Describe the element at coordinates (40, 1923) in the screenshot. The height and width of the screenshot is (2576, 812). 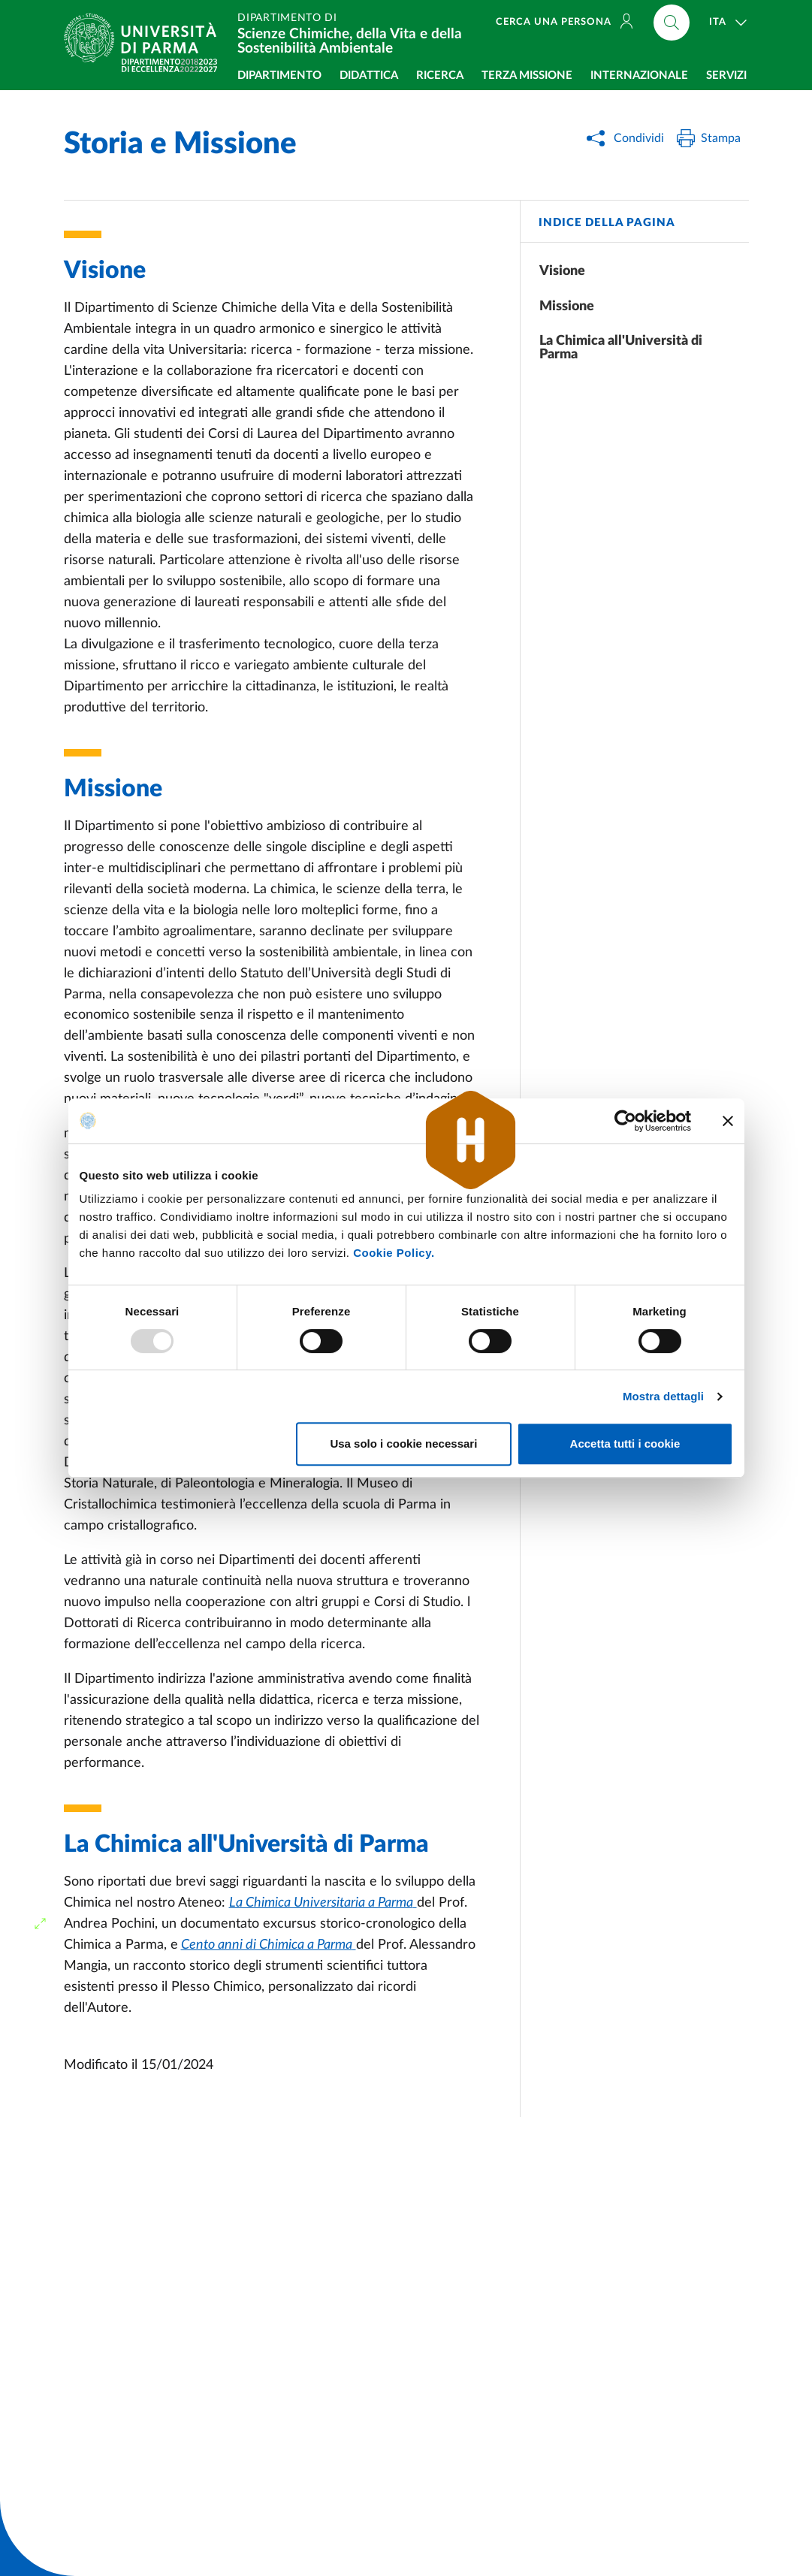
I see `expand to fullscreen mode` at that location.